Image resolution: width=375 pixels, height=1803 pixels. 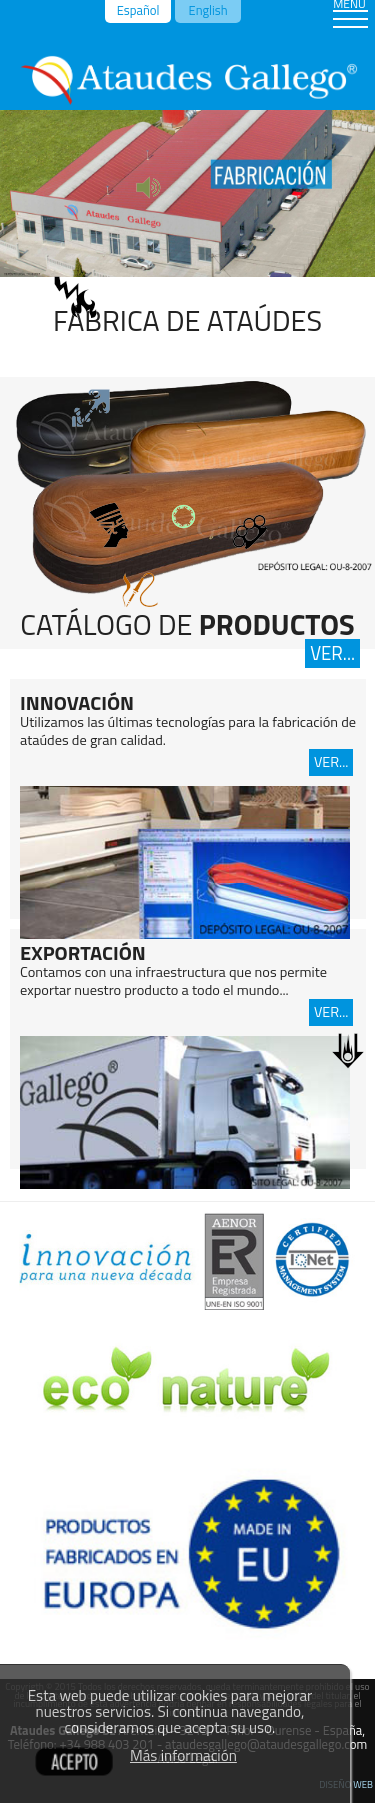 I want to click on access egyptian or ancient history themed content, so click(x=109, y=525).